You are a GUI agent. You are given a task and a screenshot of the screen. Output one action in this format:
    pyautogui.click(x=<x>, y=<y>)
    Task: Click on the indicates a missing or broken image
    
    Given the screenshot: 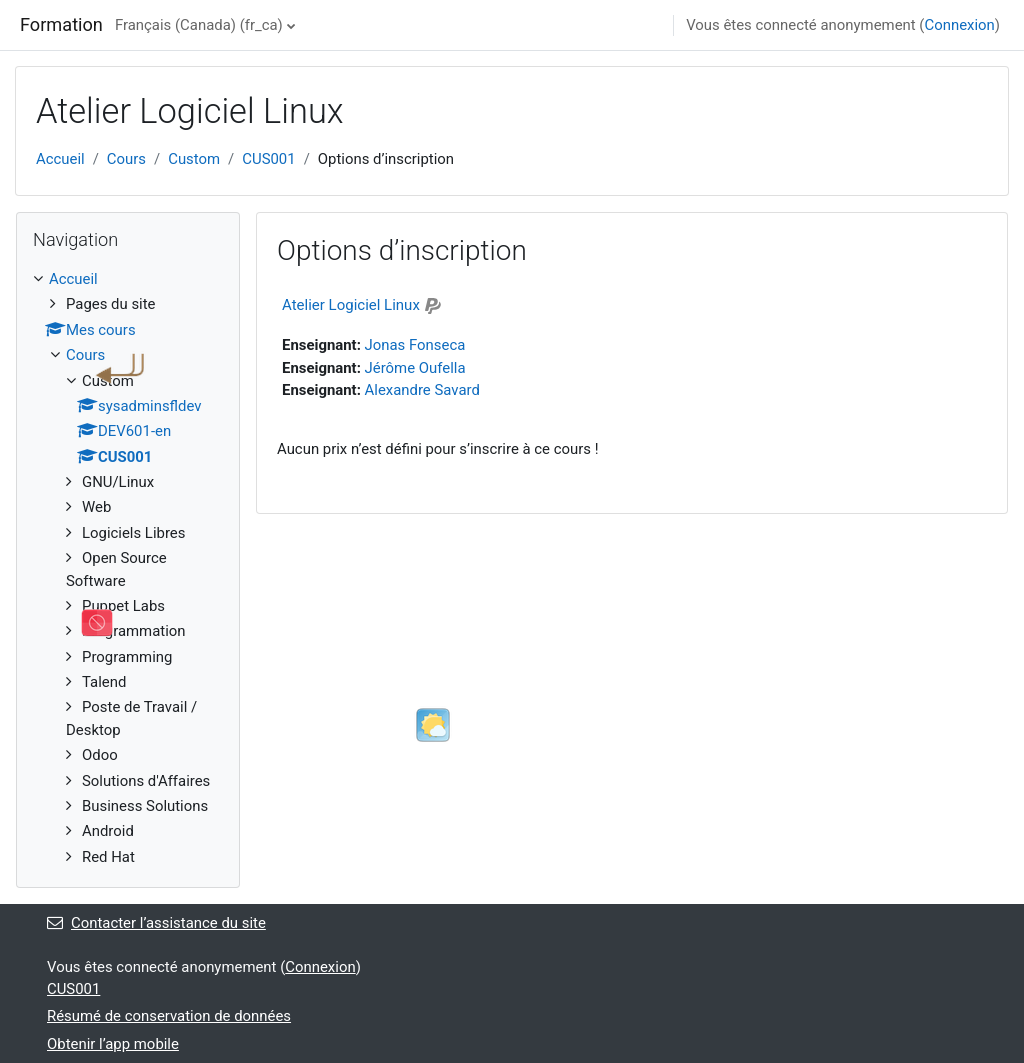 What is the action you would take?
    pyautogui.click(x=97, y=622)
    